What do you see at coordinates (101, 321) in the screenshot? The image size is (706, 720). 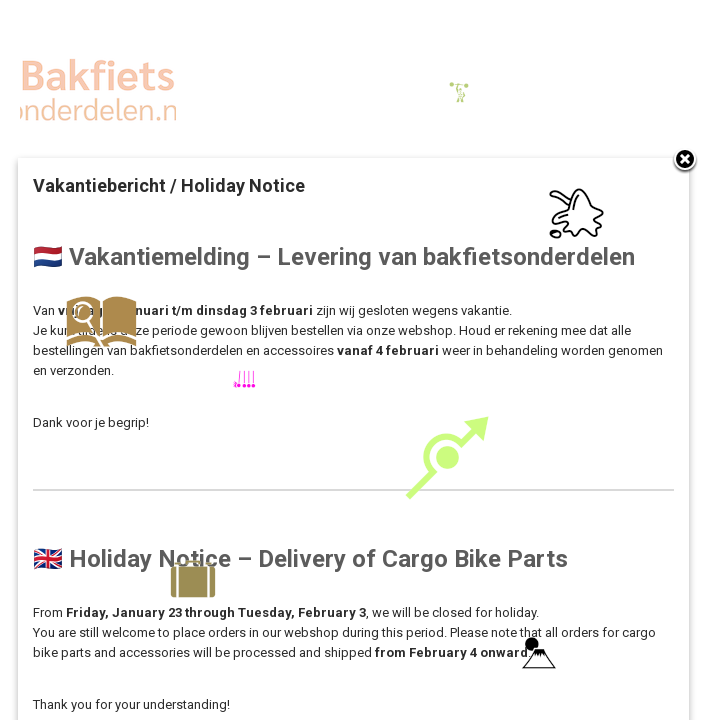 I see `search through archived documents` at bounding box center [101, 321].